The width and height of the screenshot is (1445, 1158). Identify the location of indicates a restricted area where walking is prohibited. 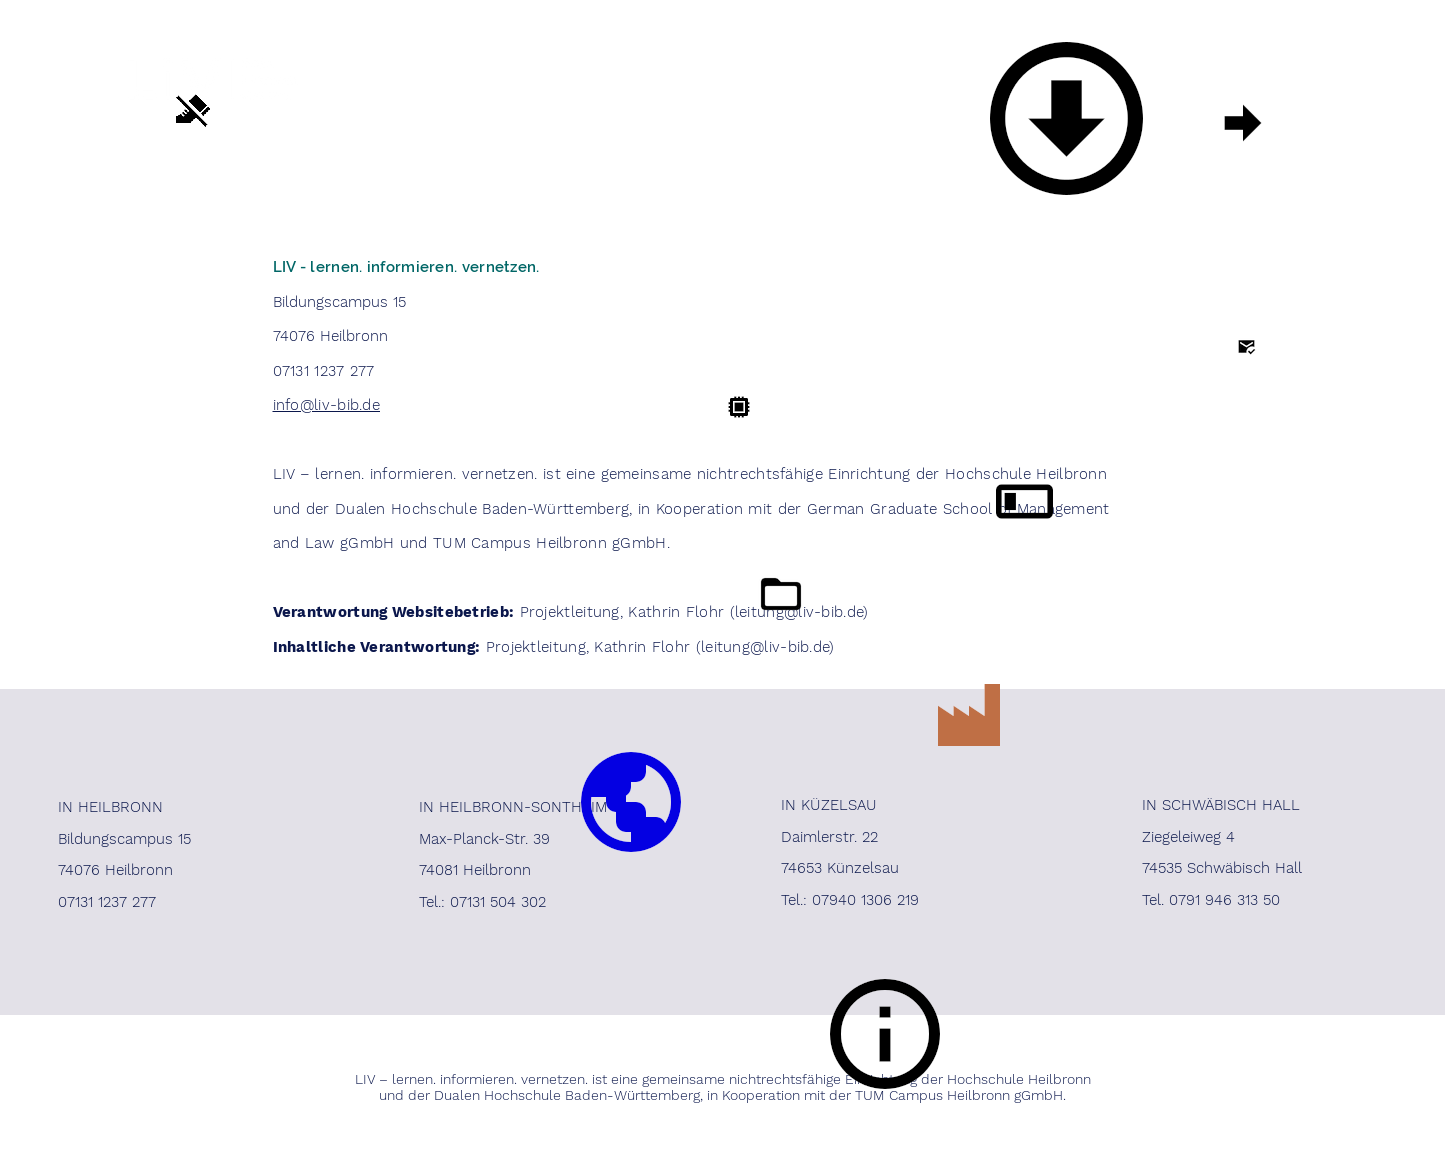
(193, 110).